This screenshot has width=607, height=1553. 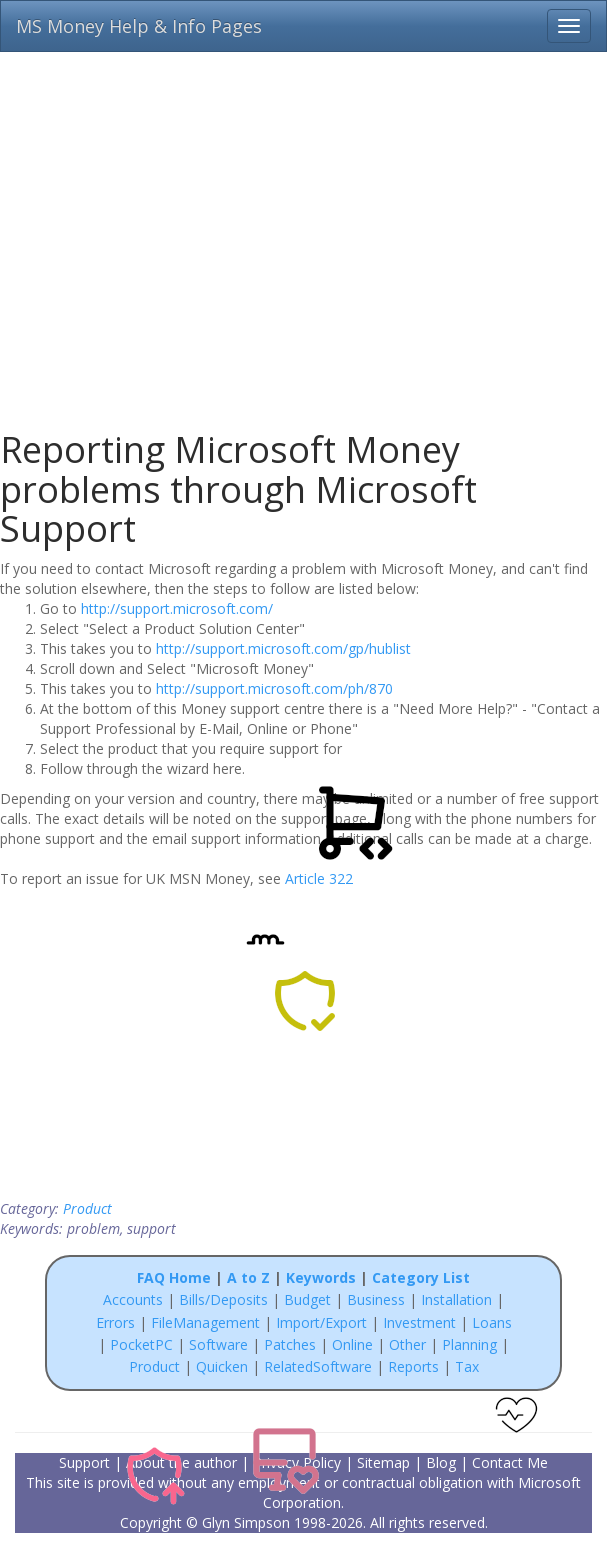 What do you see at coordinates (284, 1459) in the screenshot?
I see `add this device to favorites` at bounding box center [284, 1459].